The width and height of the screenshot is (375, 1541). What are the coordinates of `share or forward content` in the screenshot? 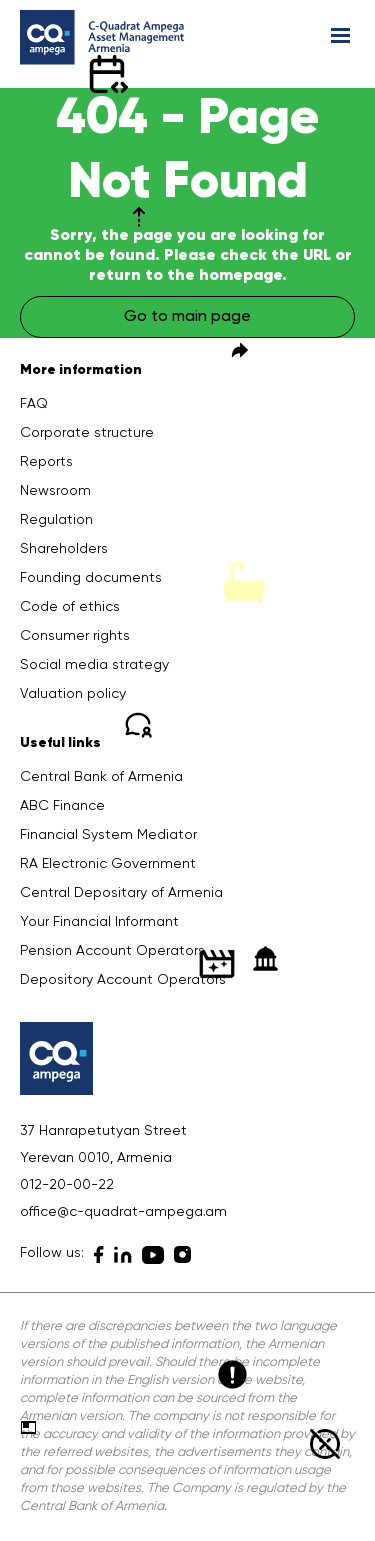 It's located at (240, 350).